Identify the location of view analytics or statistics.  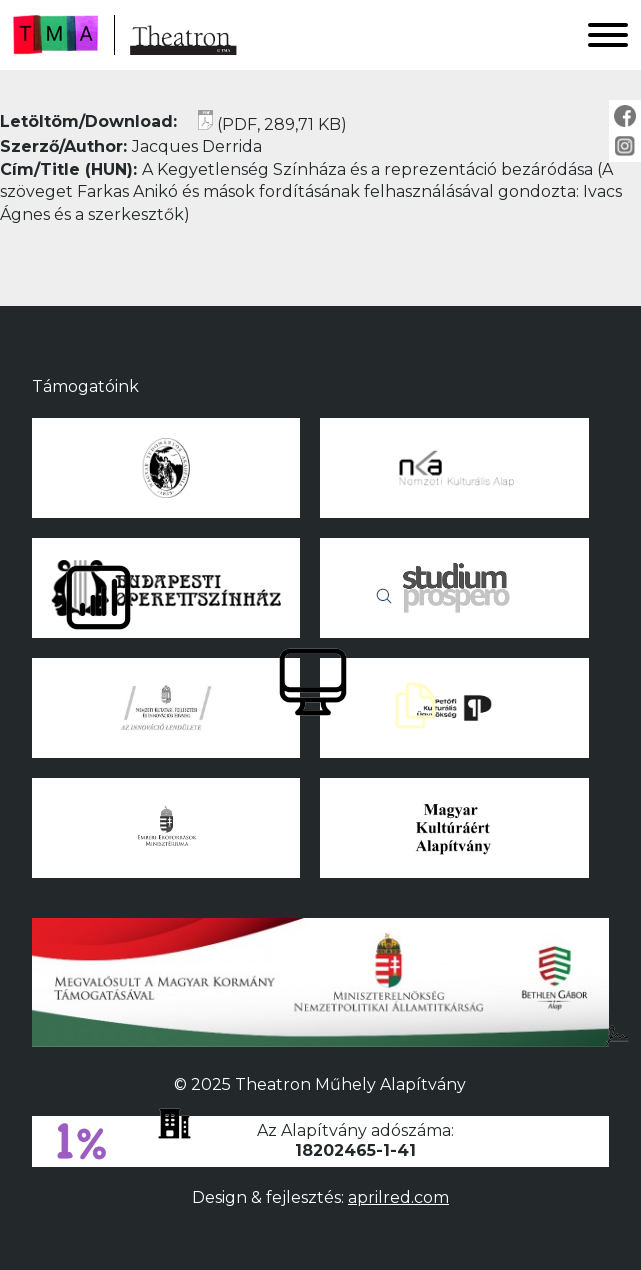
(98, 597).